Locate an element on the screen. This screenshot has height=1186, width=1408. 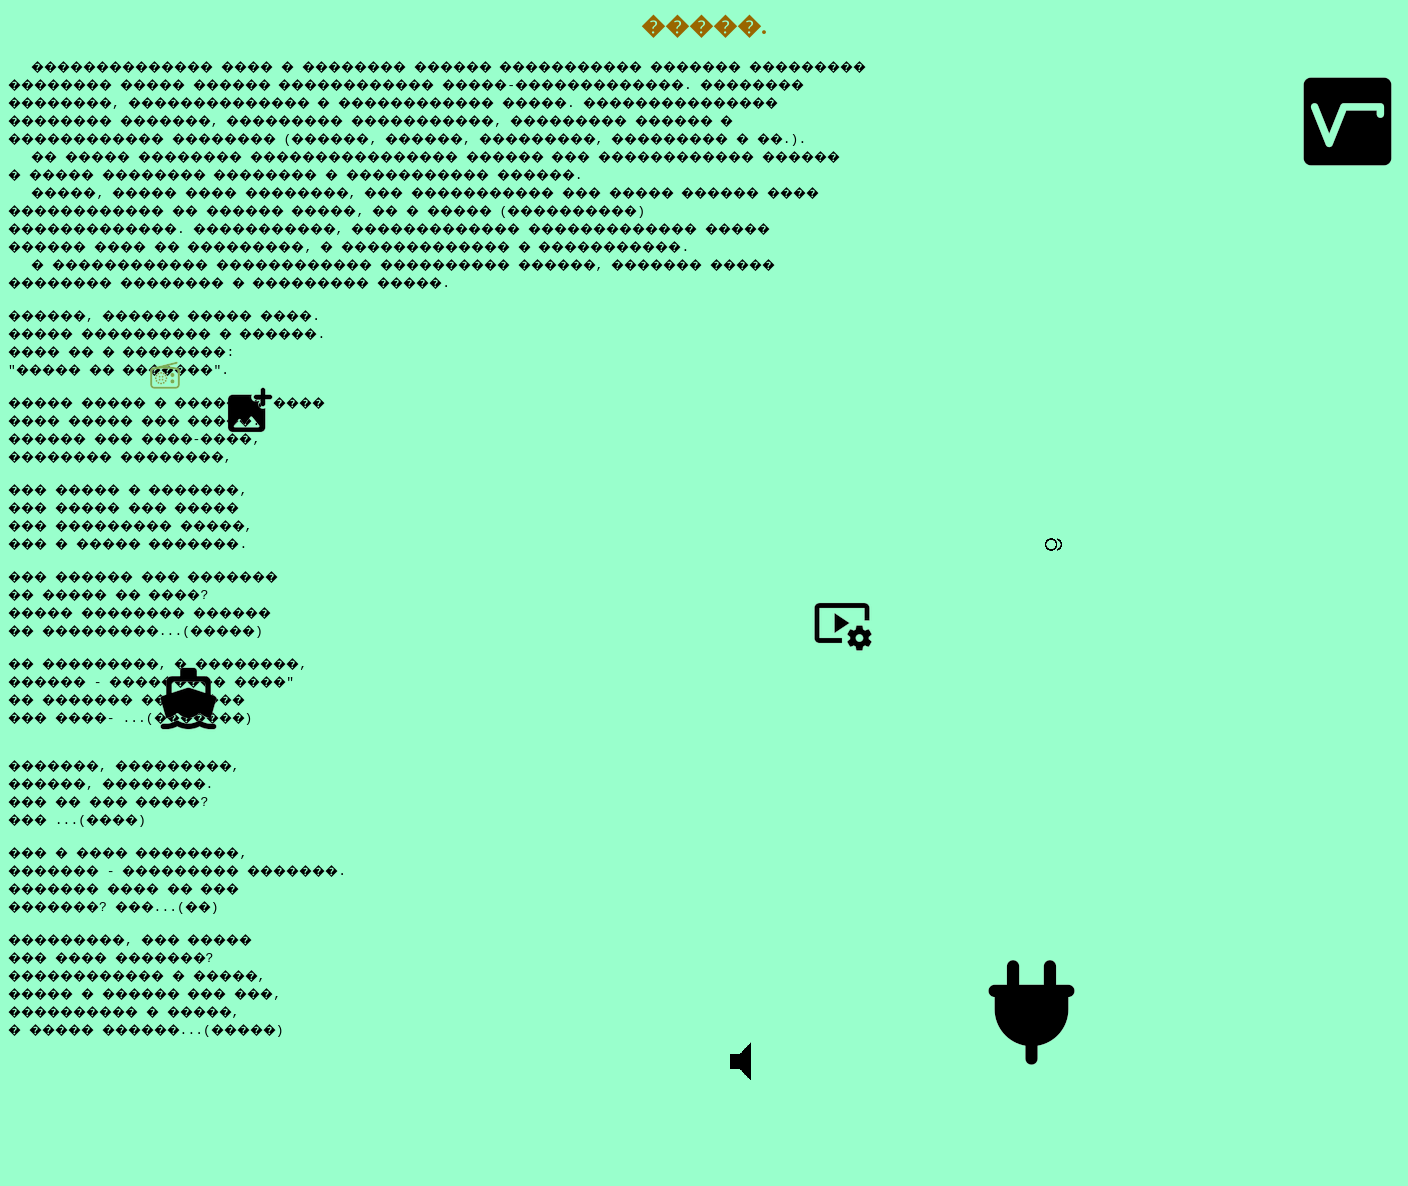
insert square root symbol is located at coordinates (1347, 121).